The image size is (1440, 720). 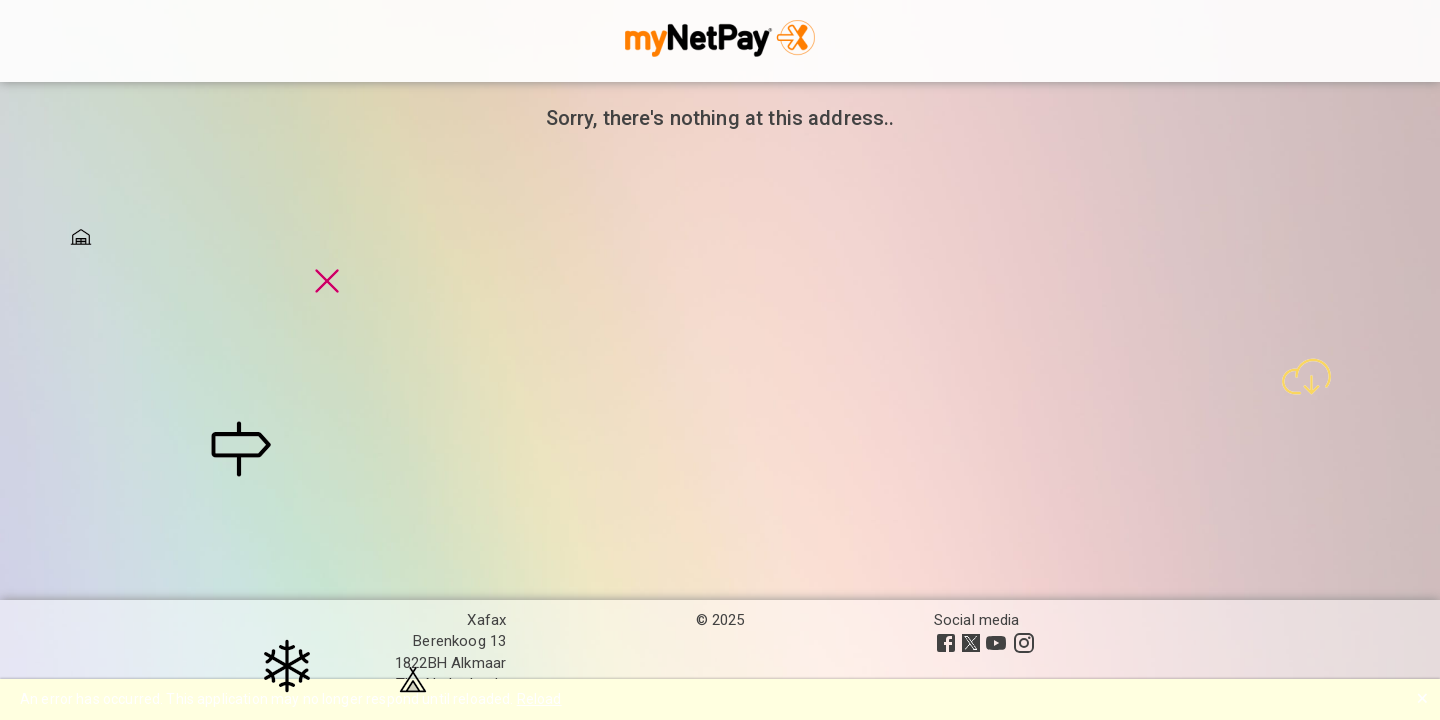 What do you see at coordinates (287, 666) in the screenshot?
I see `indicates cold or winter weather conditions` at bounding box center [287, 666].